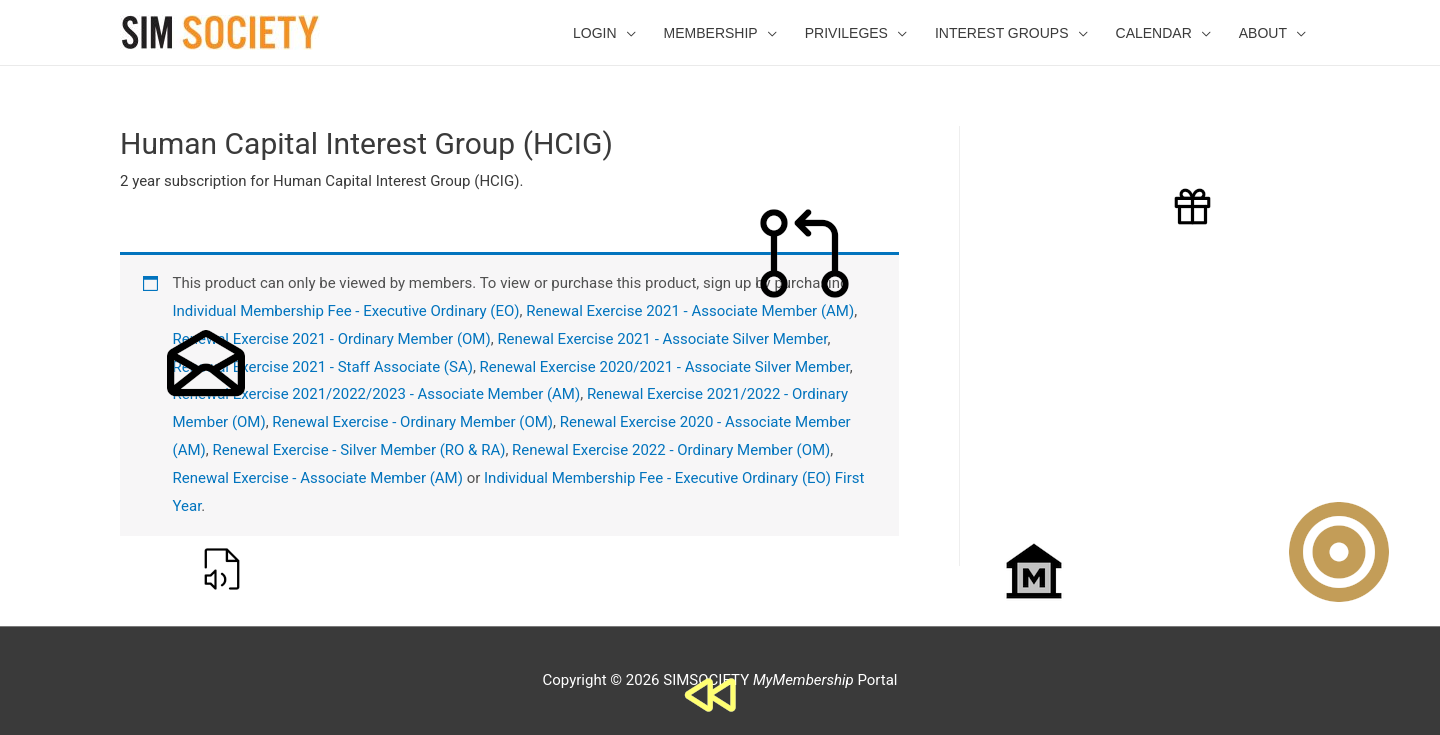 This screenshot has width=1440, height=735. I want to click on rewind or skip backward in media playback, so click(712, 695).